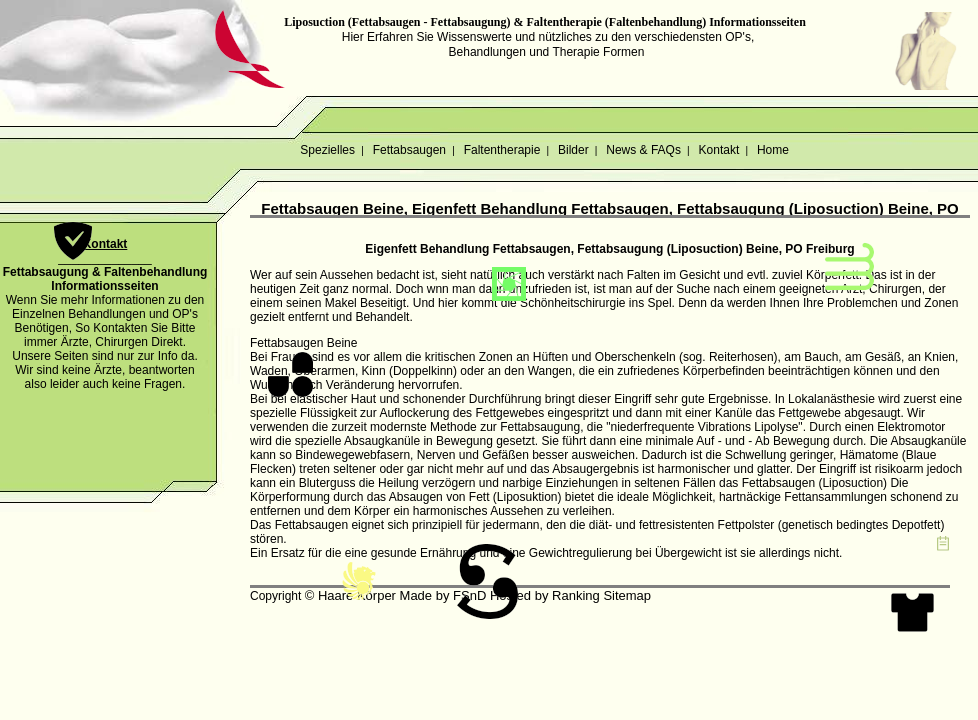 Image resolution: width=978 pixels, height=720 pixels. Describe the element at coordinates (509, 284) in the screenshot. I see `open google lens for visual search` at that location.